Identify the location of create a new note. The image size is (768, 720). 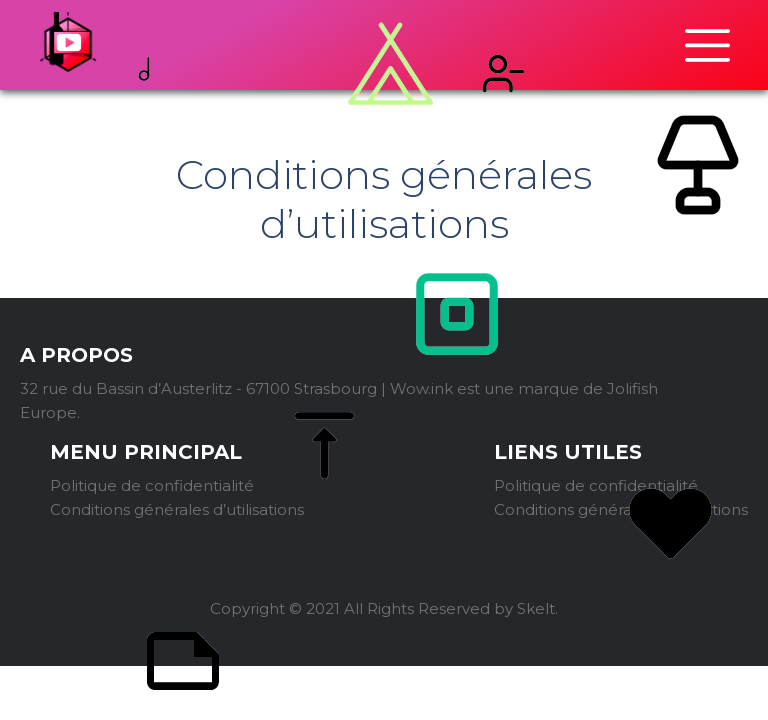
(183, 661).